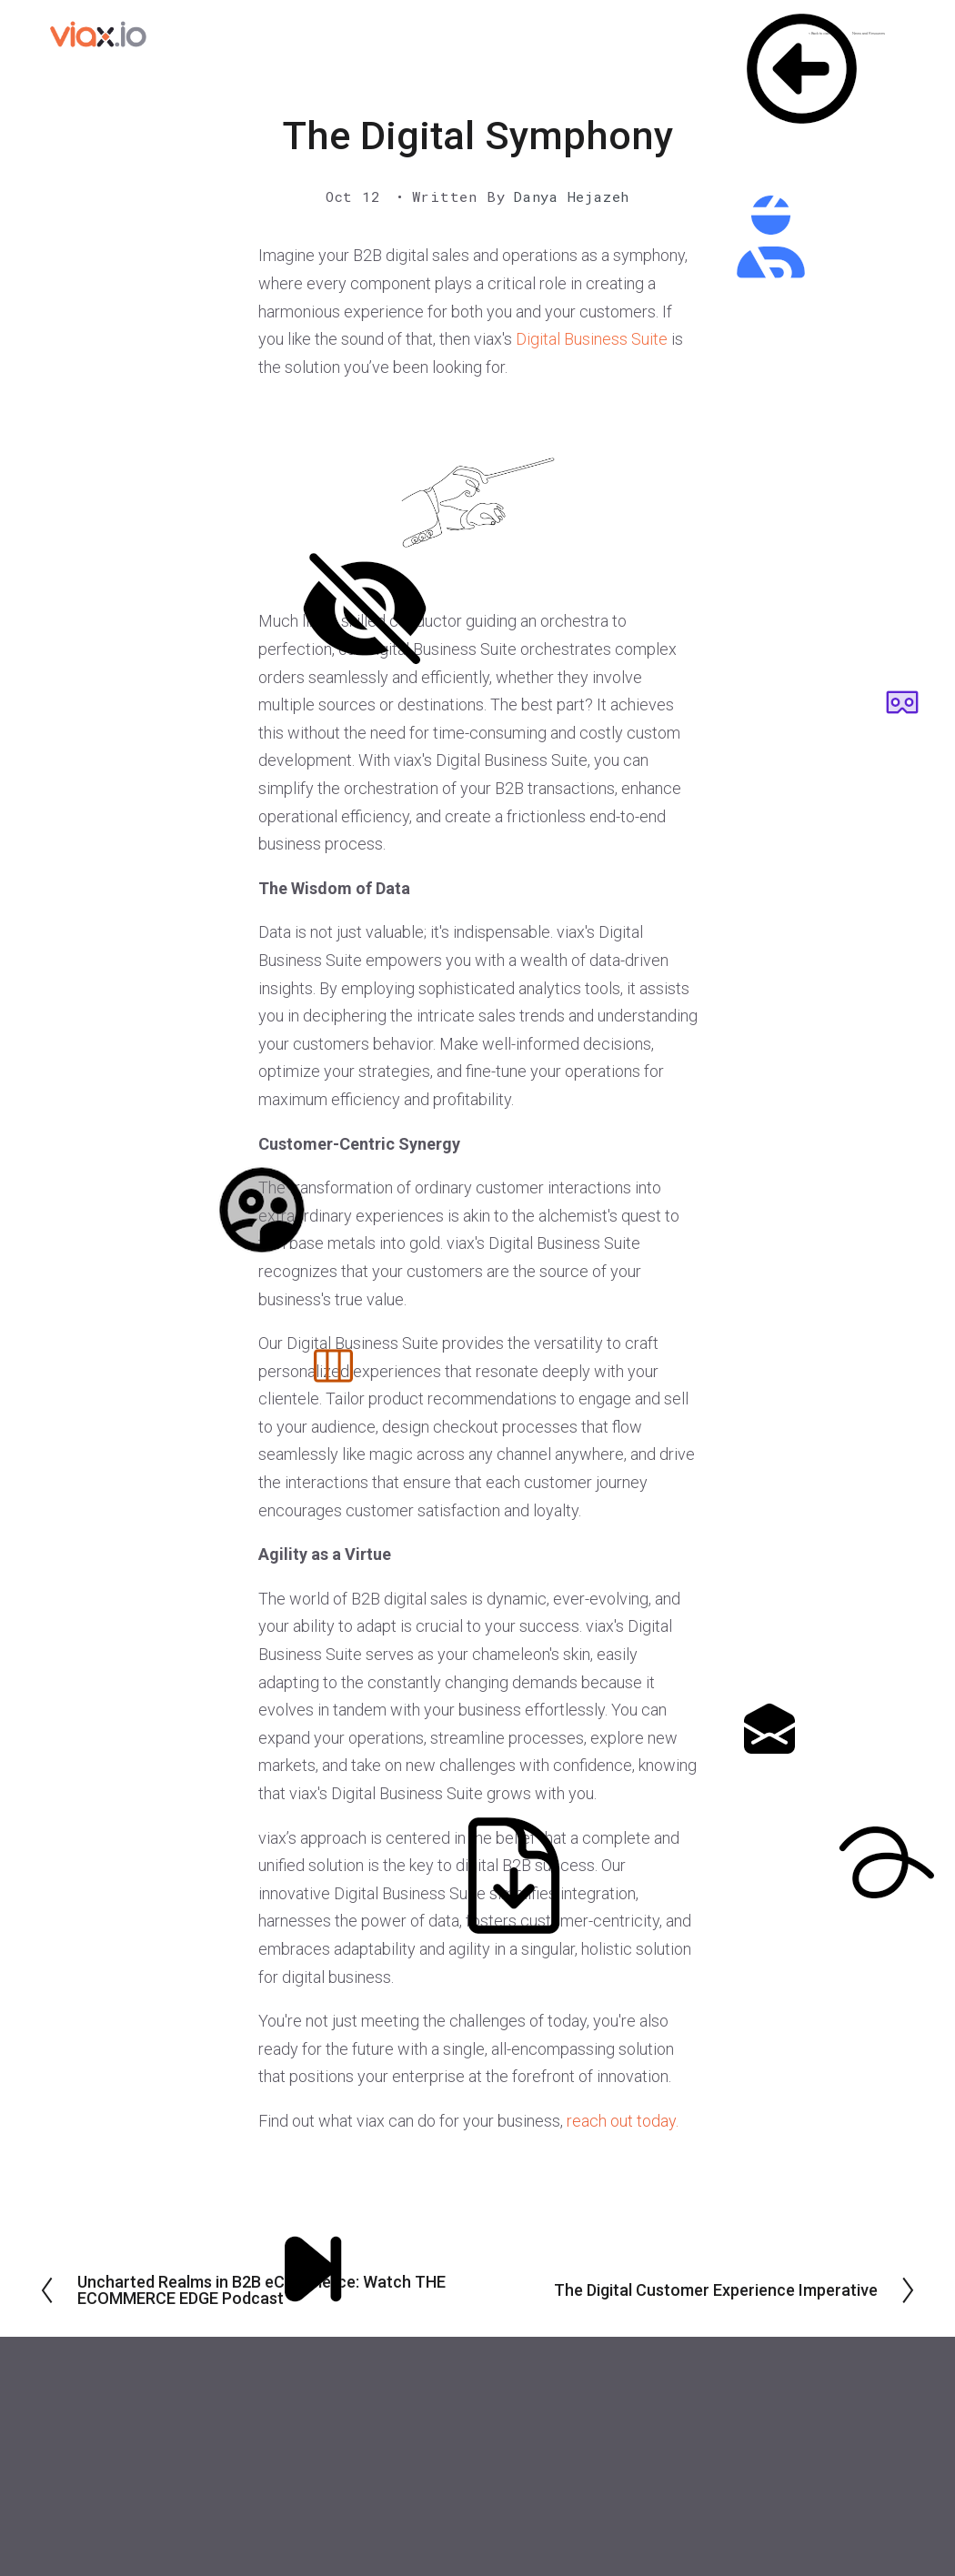 The height and width of the screenshot is (2576, 955). I want to click on skip to the next track, so click(314, 2269).